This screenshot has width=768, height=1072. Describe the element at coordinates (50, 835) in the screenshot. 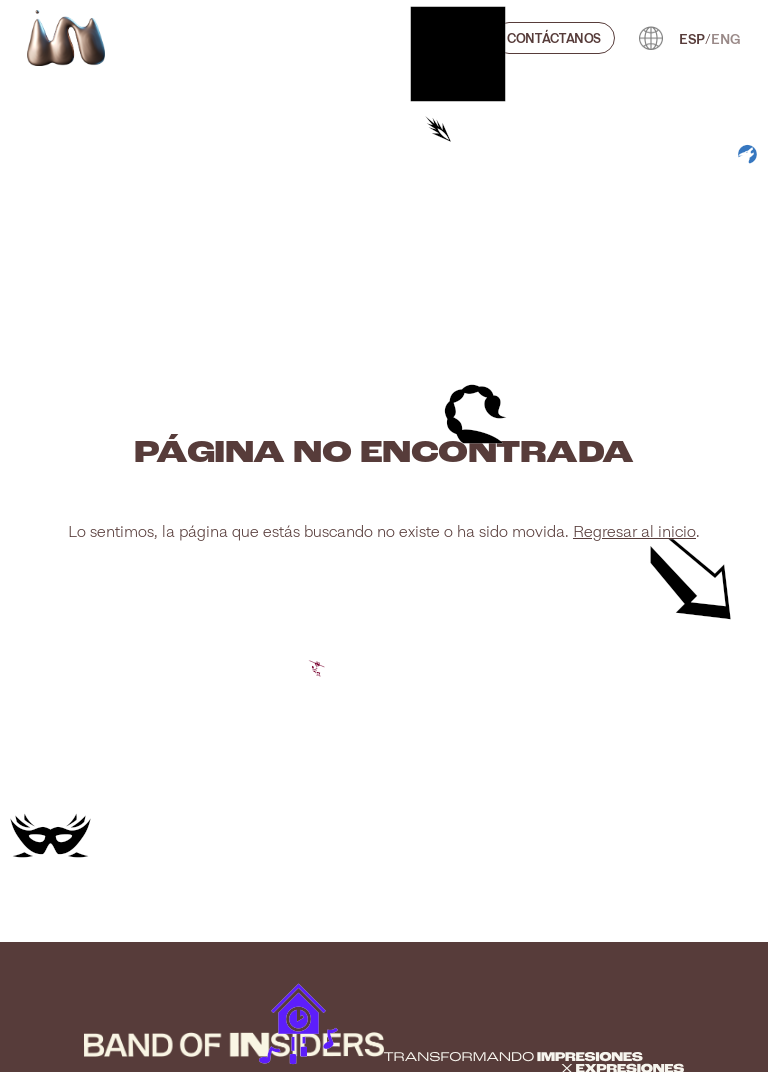

I see `access masquerade or costume party event` at that location.